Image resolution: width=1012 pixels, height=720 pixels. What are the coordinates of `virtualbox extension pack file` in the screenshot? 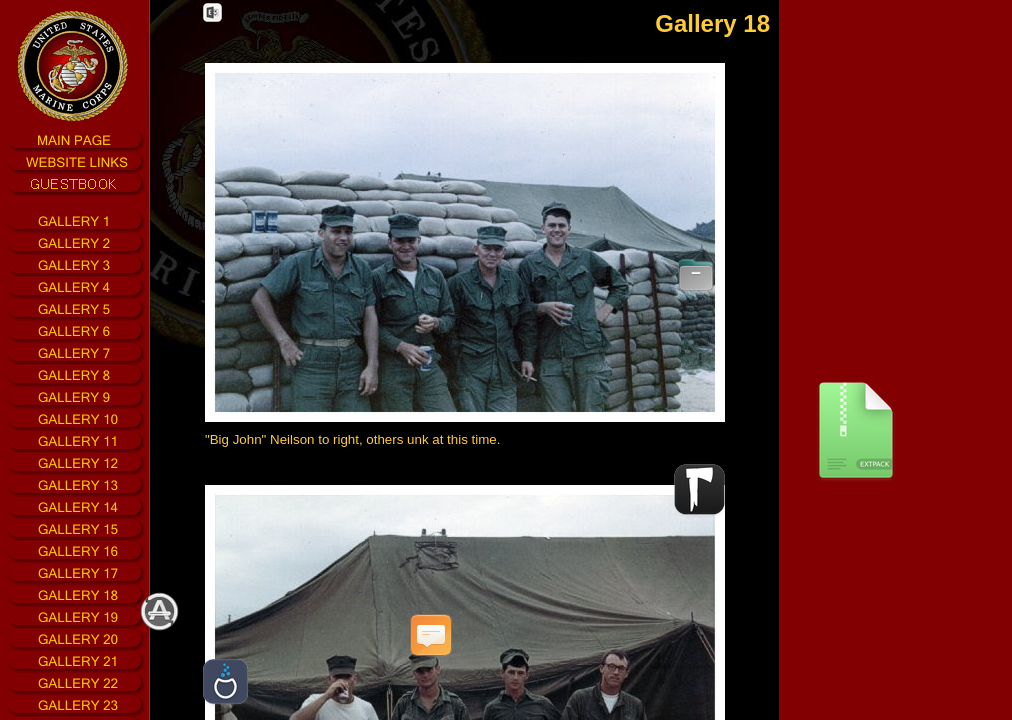 It's located at (856, 432).